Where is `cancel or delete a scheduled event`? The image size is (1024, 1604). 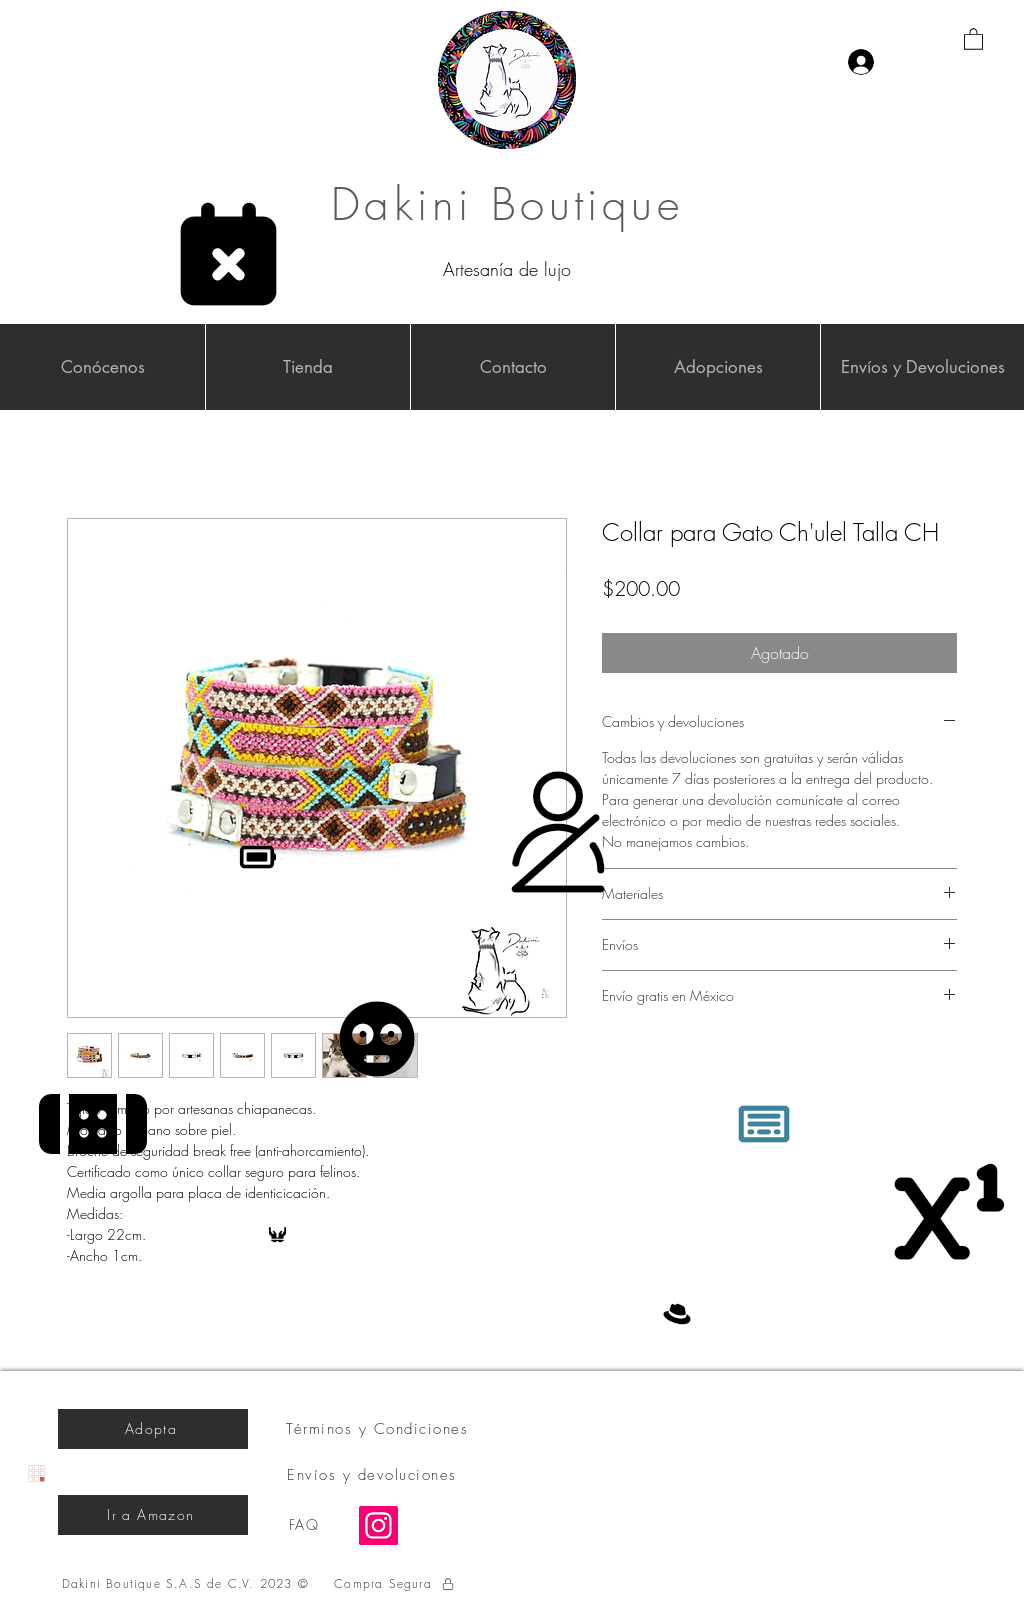 cancel or delete a scheduled event is located at coordinates (228, 257).